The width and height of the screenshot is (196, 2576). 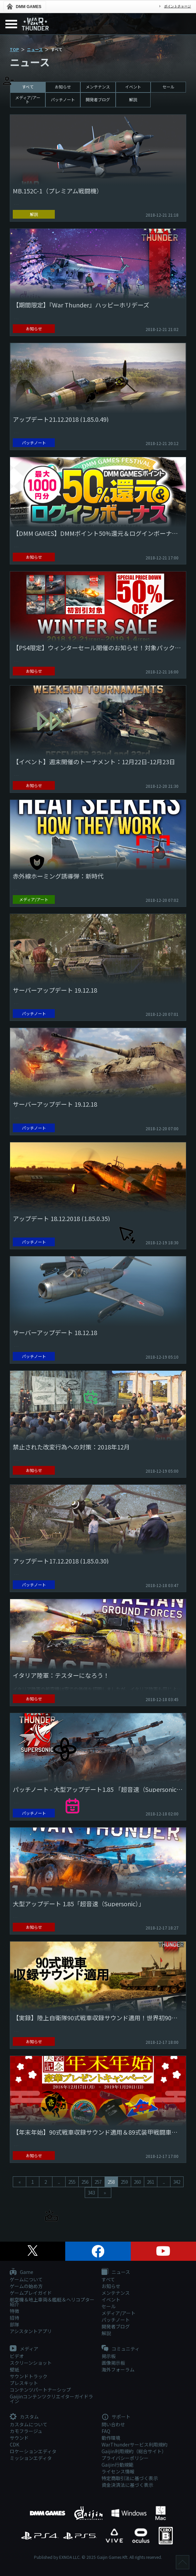 I want to click on connect to a projector or external display, so click(x=51, y=2216).